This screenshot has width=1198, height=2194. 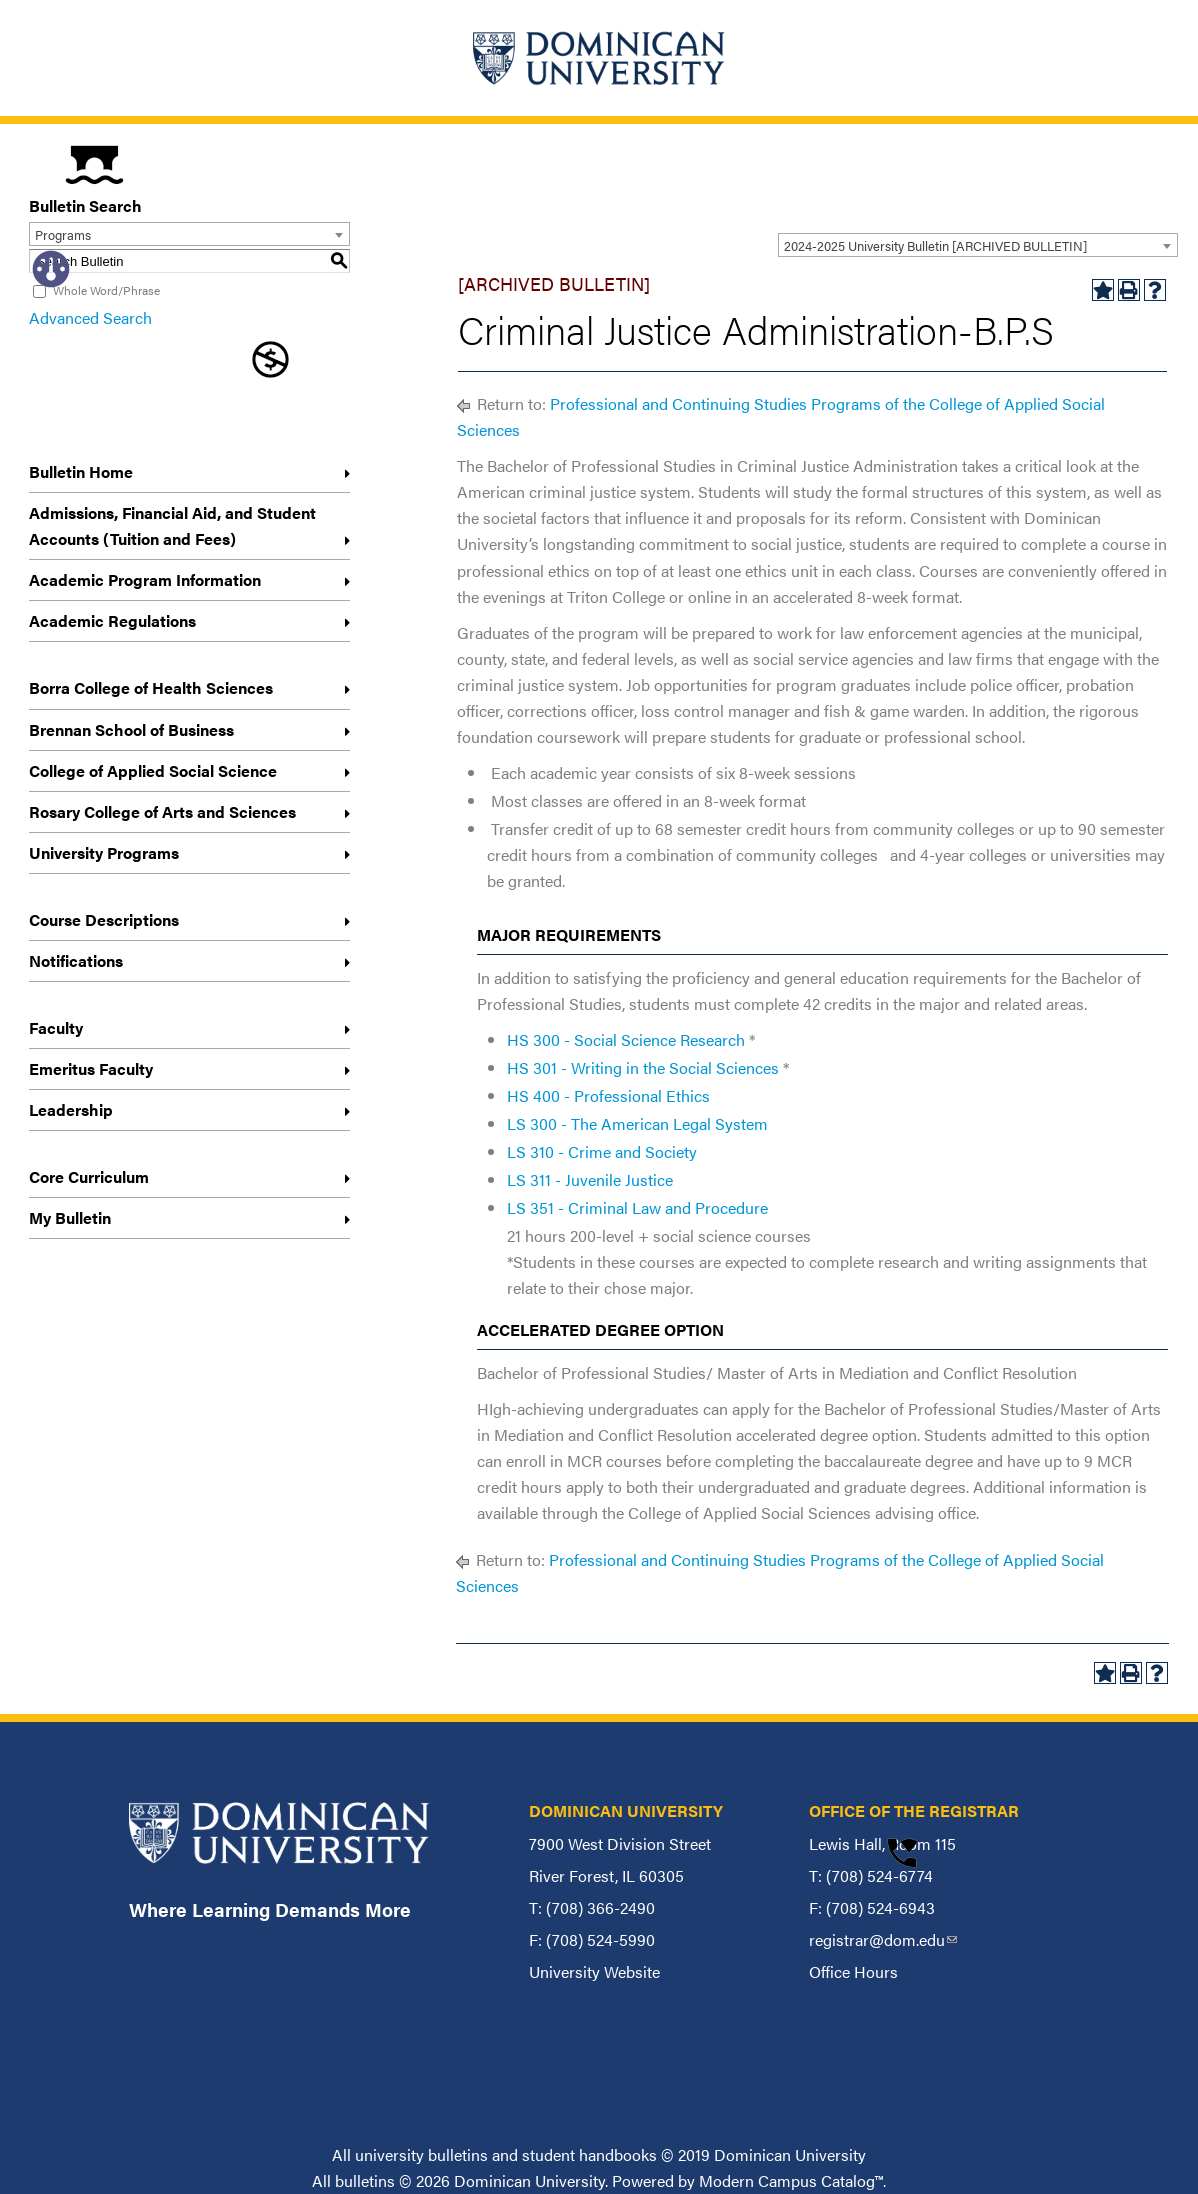 What do you see at coordinates (51, 269) in the screenshot?
I see `view dashboard or control panel` at bounding box center [51, 269].